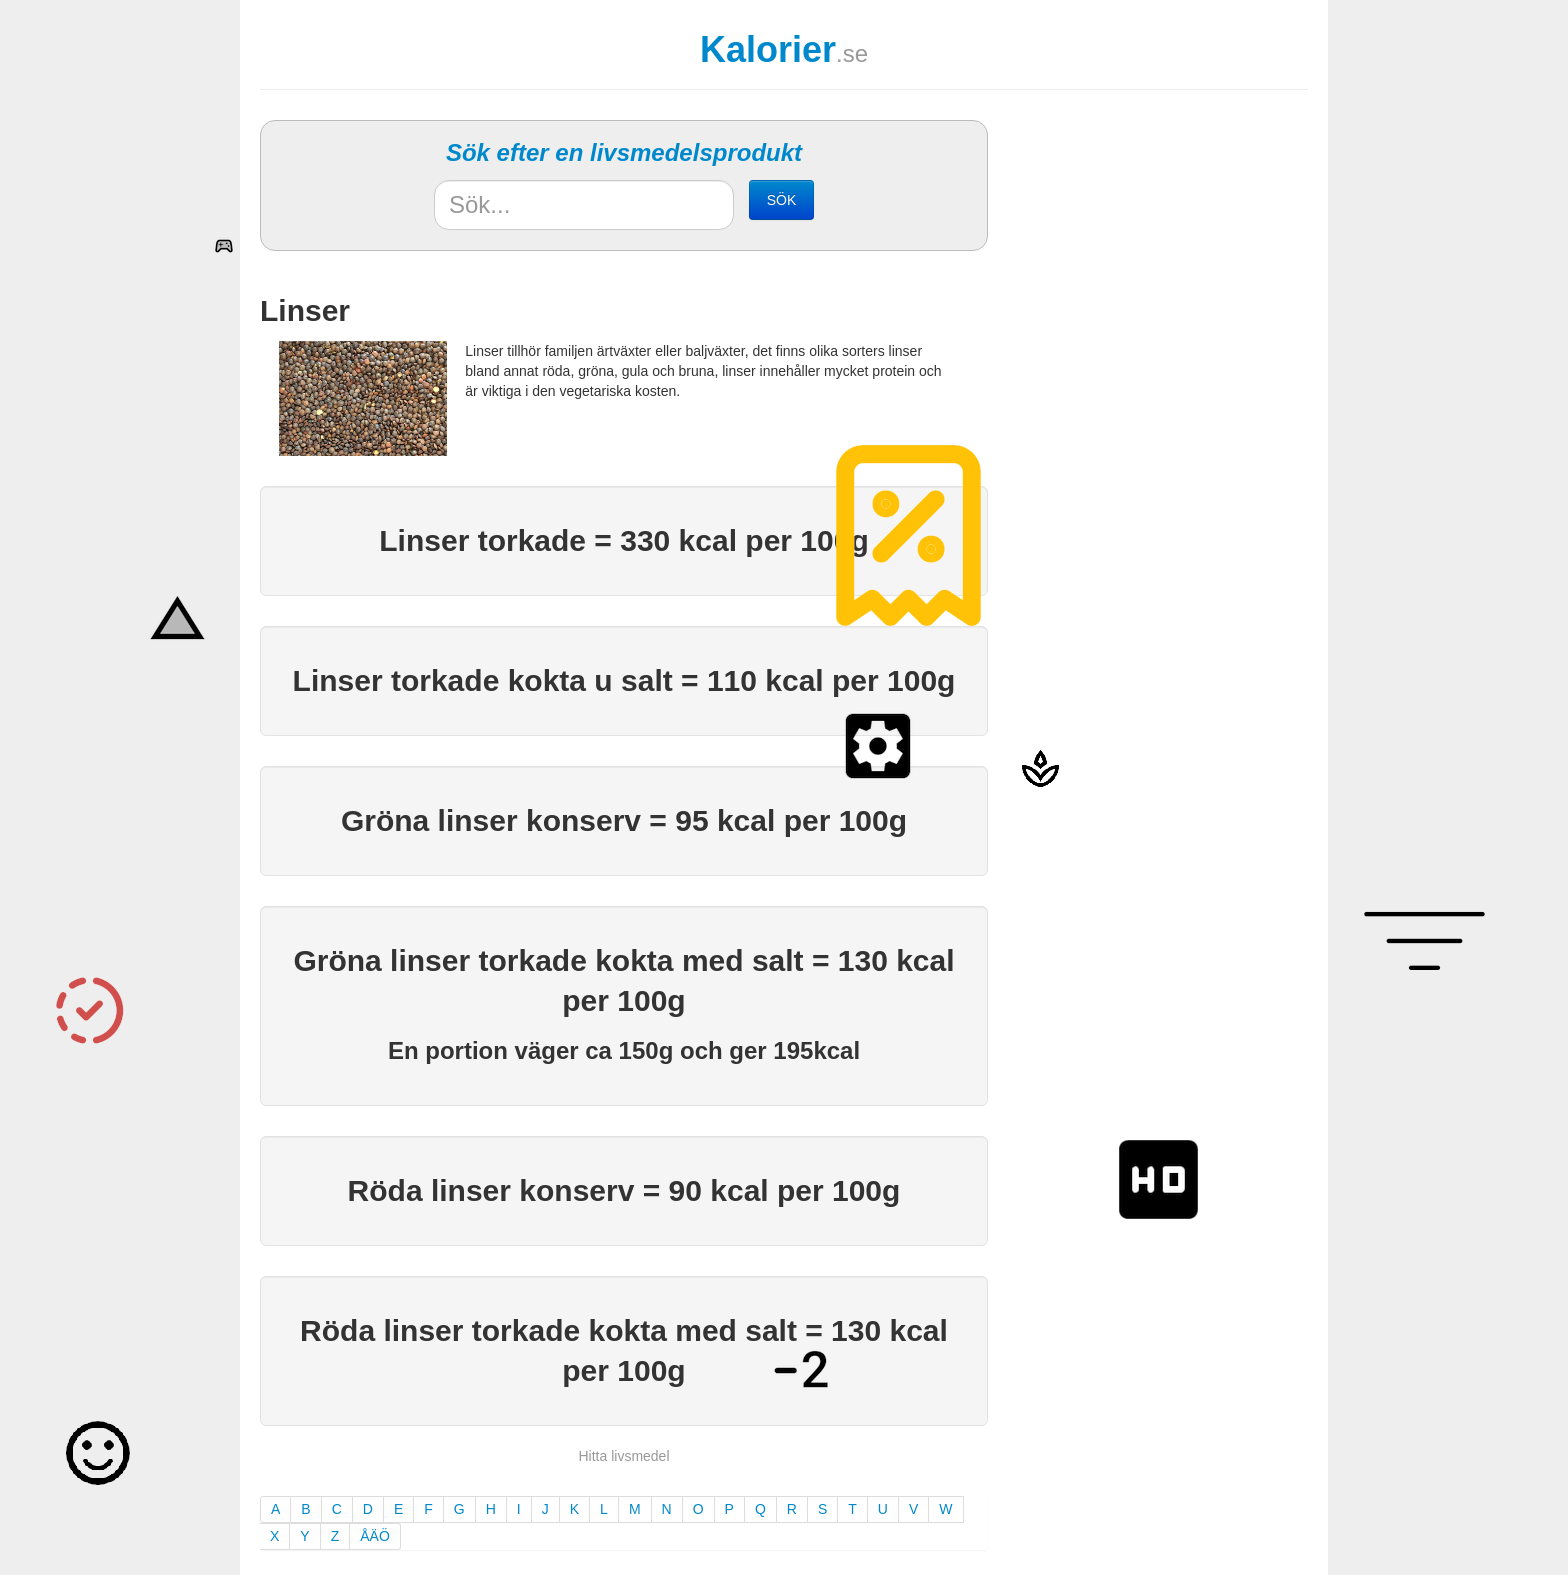 The image size is (1568, 1575). What do you see at coordinates (1424, 936) in the screenshot?
I see `filter or sort content` at bounding box center [1424, 936].